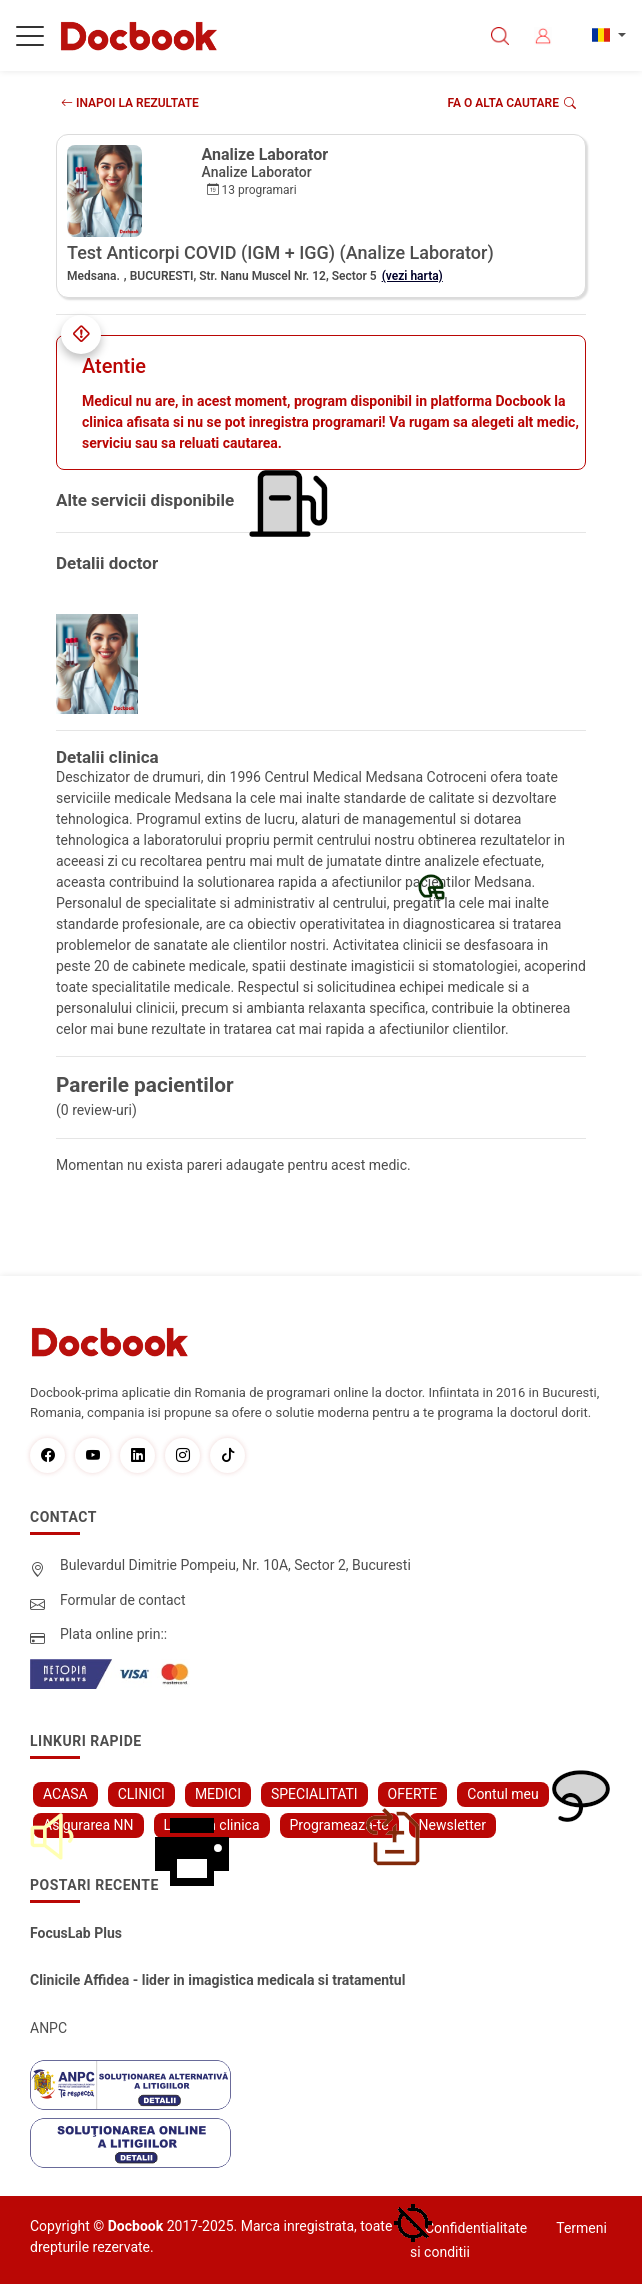 This screenshot has height=2284, width=642. Describe the element at coordinates (285, 503) in the screenshot. I see `find nearby gas stations` at that location.